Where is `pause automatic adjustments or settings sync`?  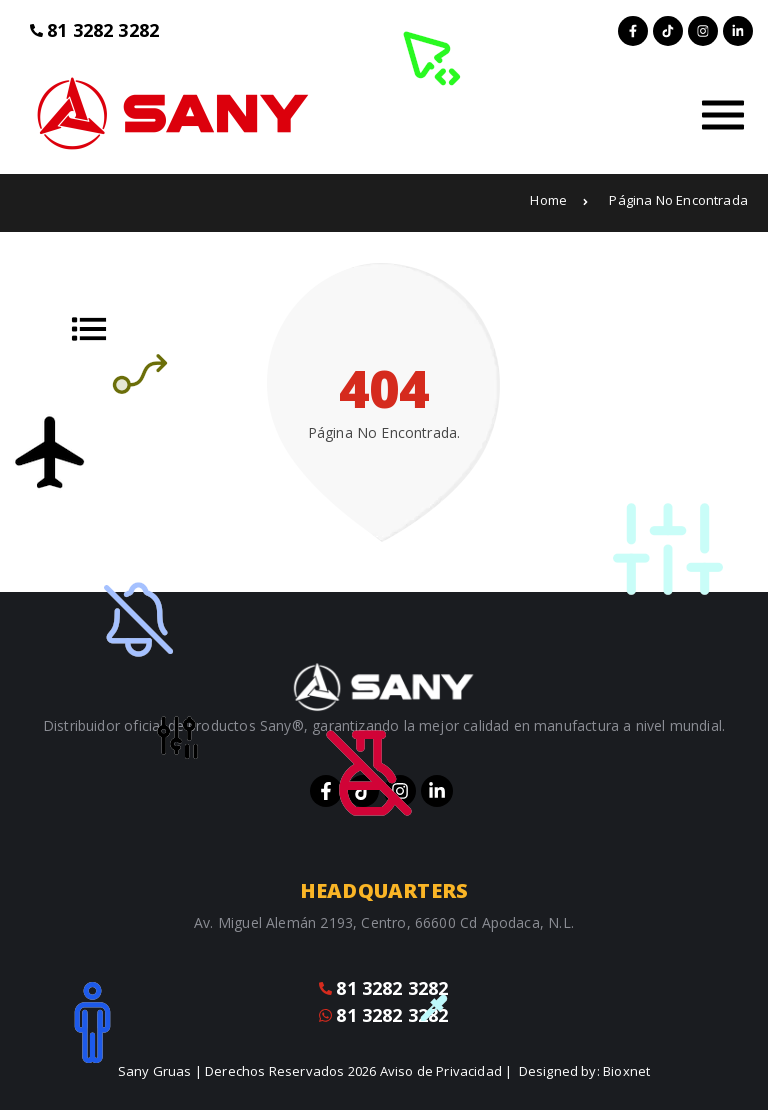 pause automatic adjustments or settings sync is located at coordinates (176, 735).